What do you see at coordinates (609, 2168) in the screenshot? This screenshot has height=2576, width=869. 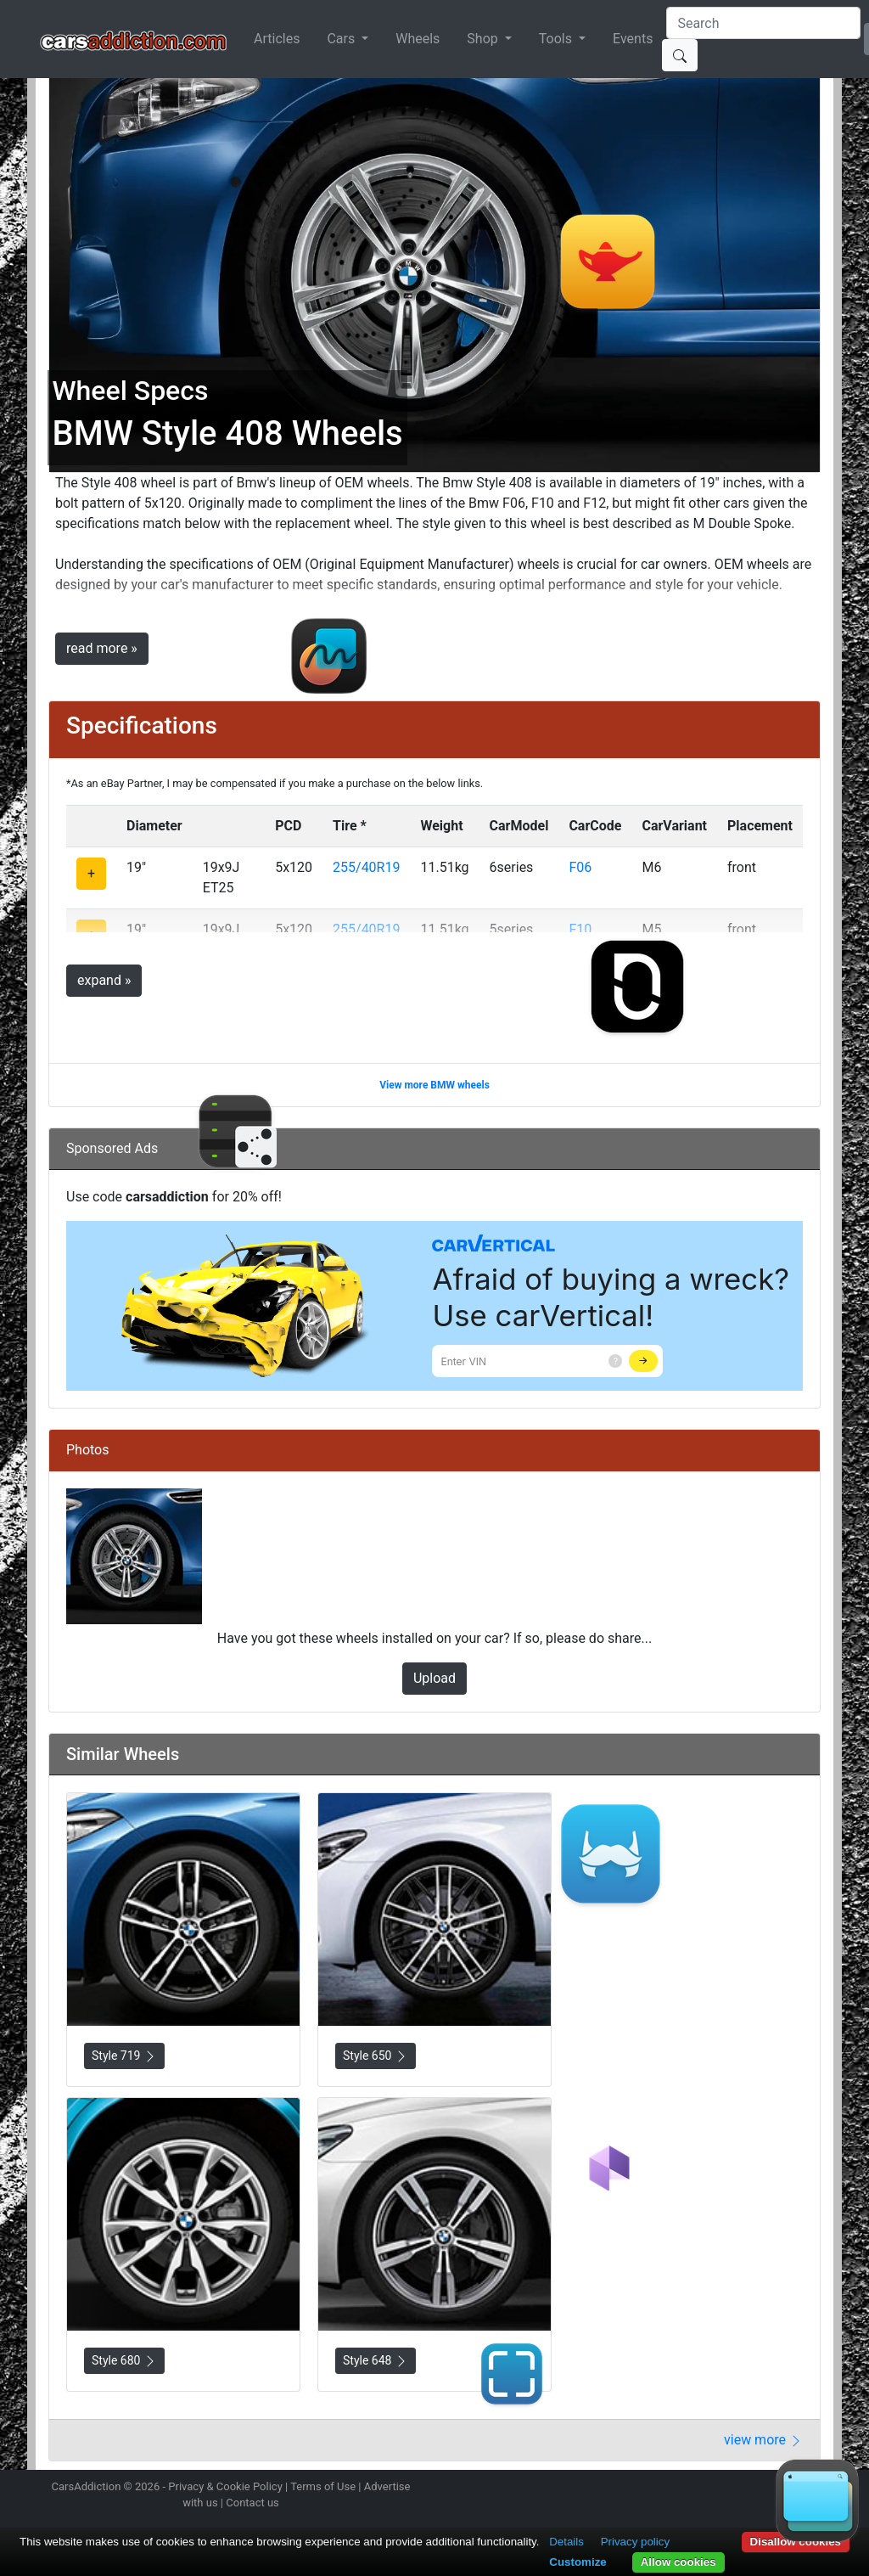 I see `open layout or design application` at bounding box center [609, 2168].